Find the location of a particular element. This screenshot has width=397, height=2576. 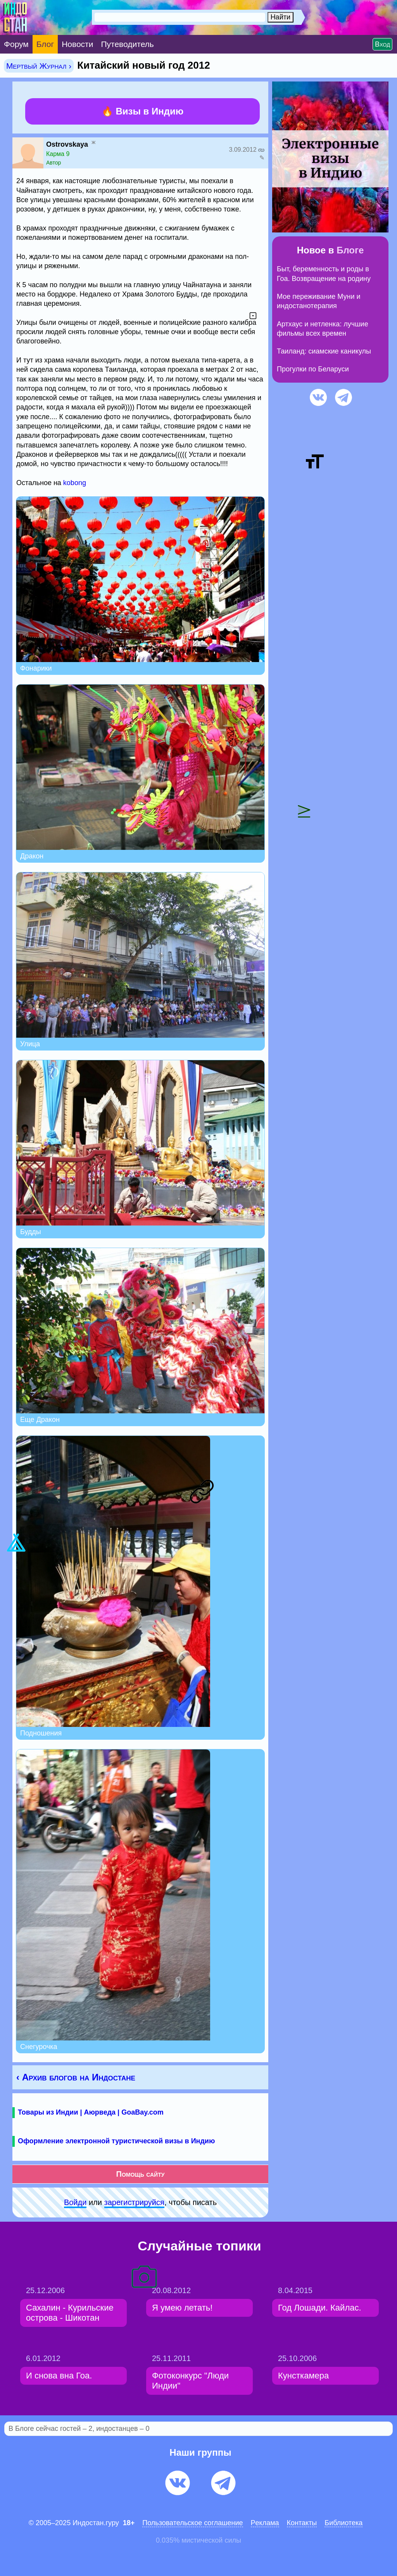

copy or share a link is located at coordinates (202, 1491).